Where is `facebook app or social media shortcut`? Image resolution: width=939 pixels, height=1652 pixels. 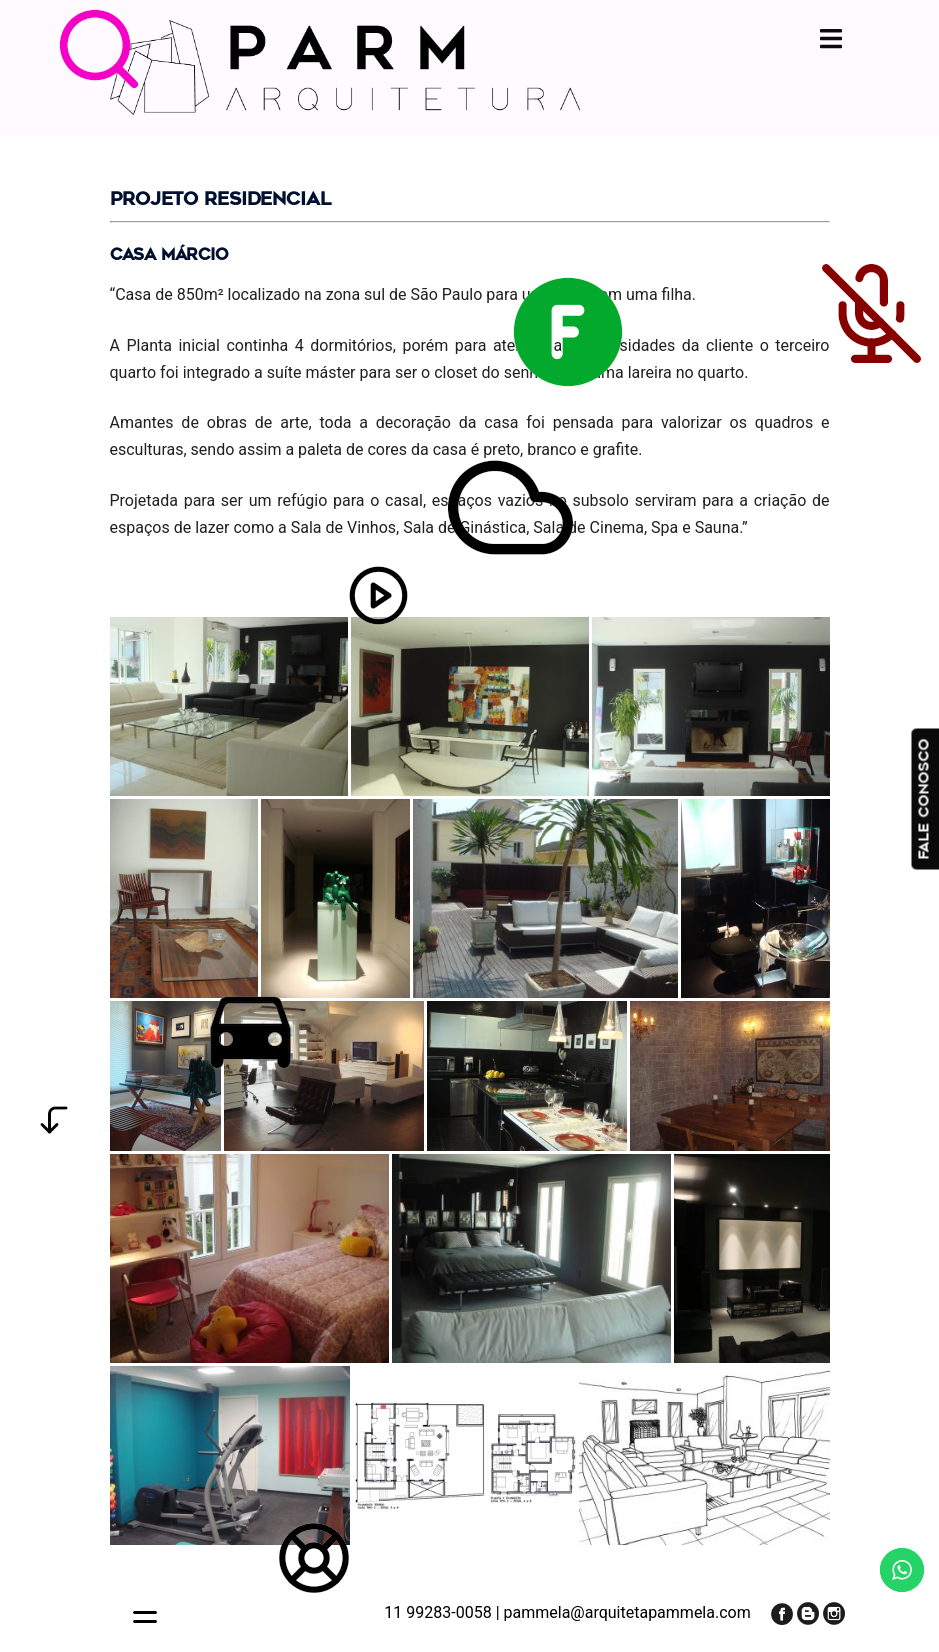
facebook app or social media shortcut is located at coordinates (568, 332).